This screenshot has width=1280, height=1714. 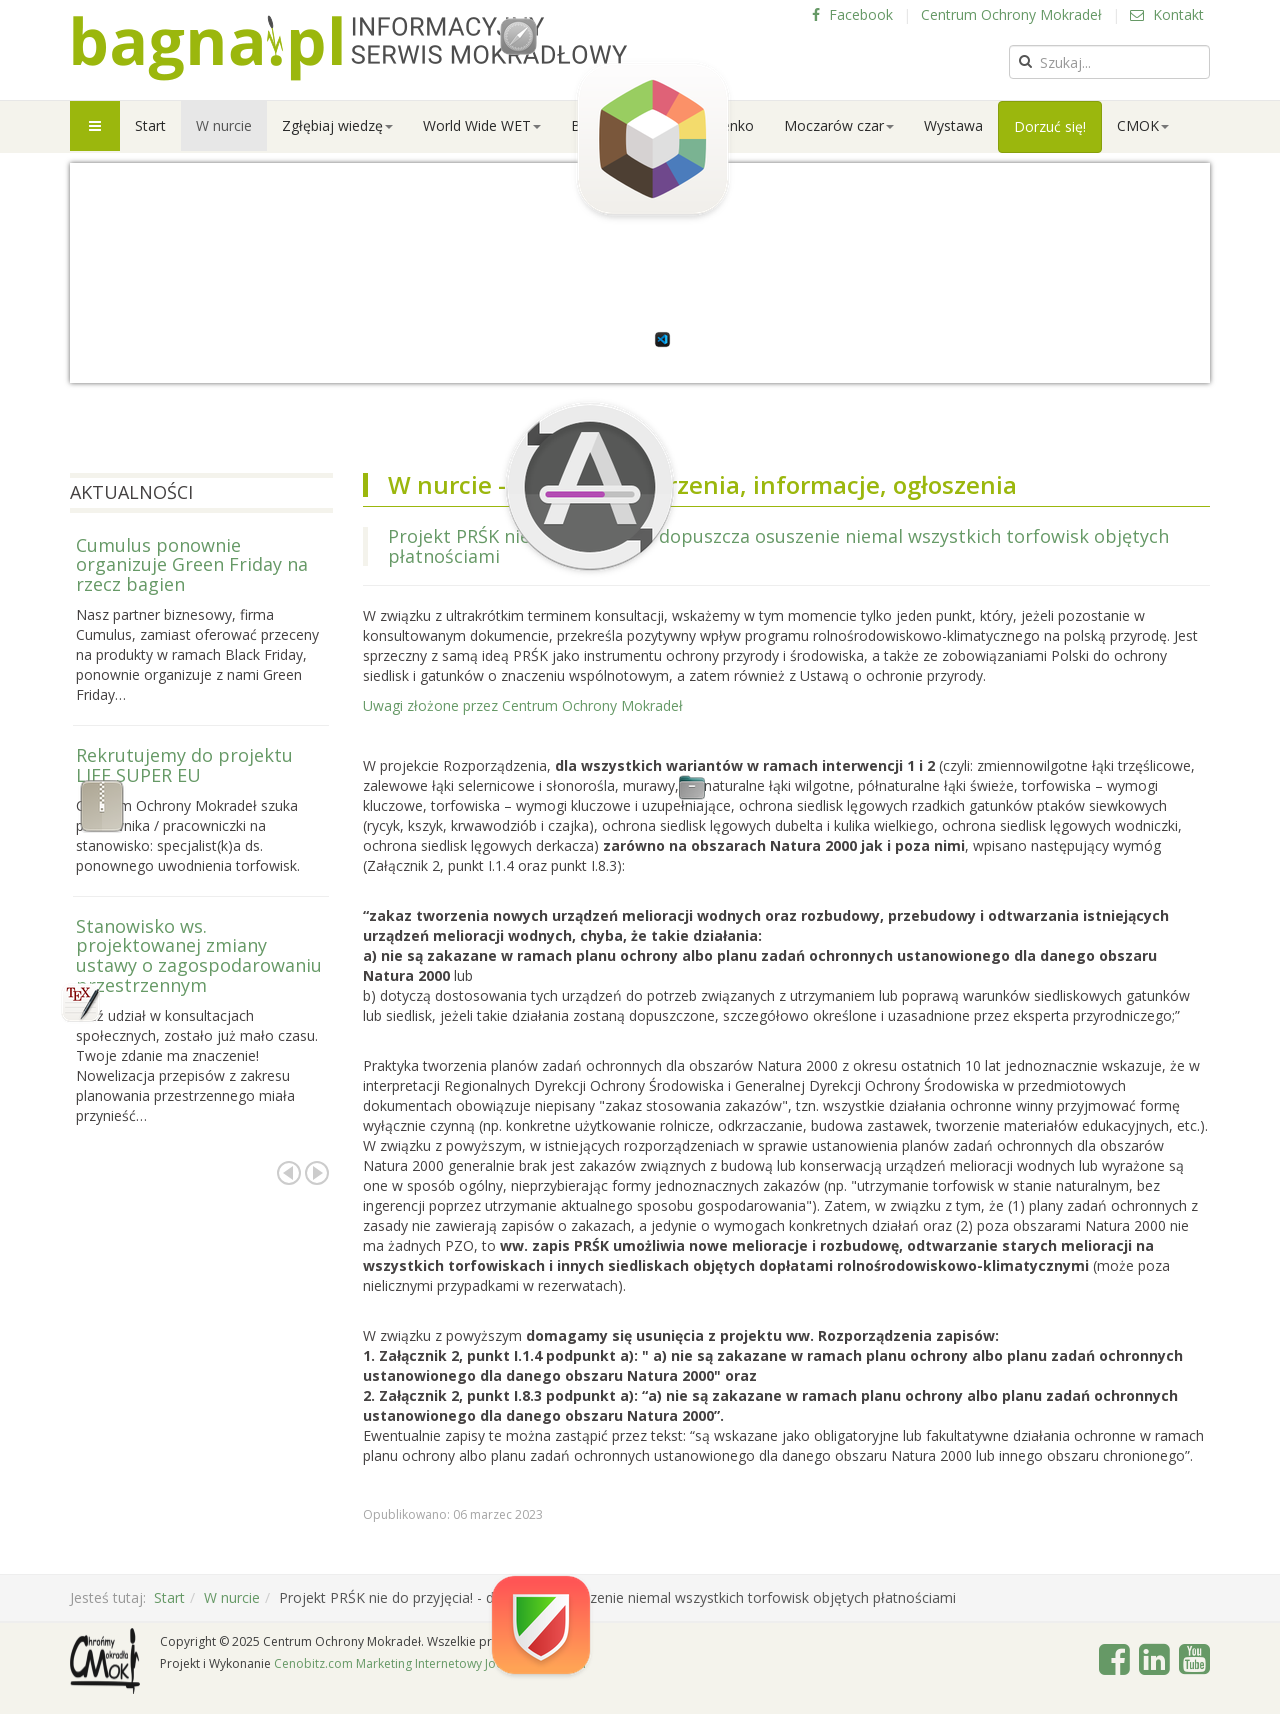 What do you see at coordinates (692, 787) in the screenshot?
I see `open the file manager application` at bounding box center [692, 787].